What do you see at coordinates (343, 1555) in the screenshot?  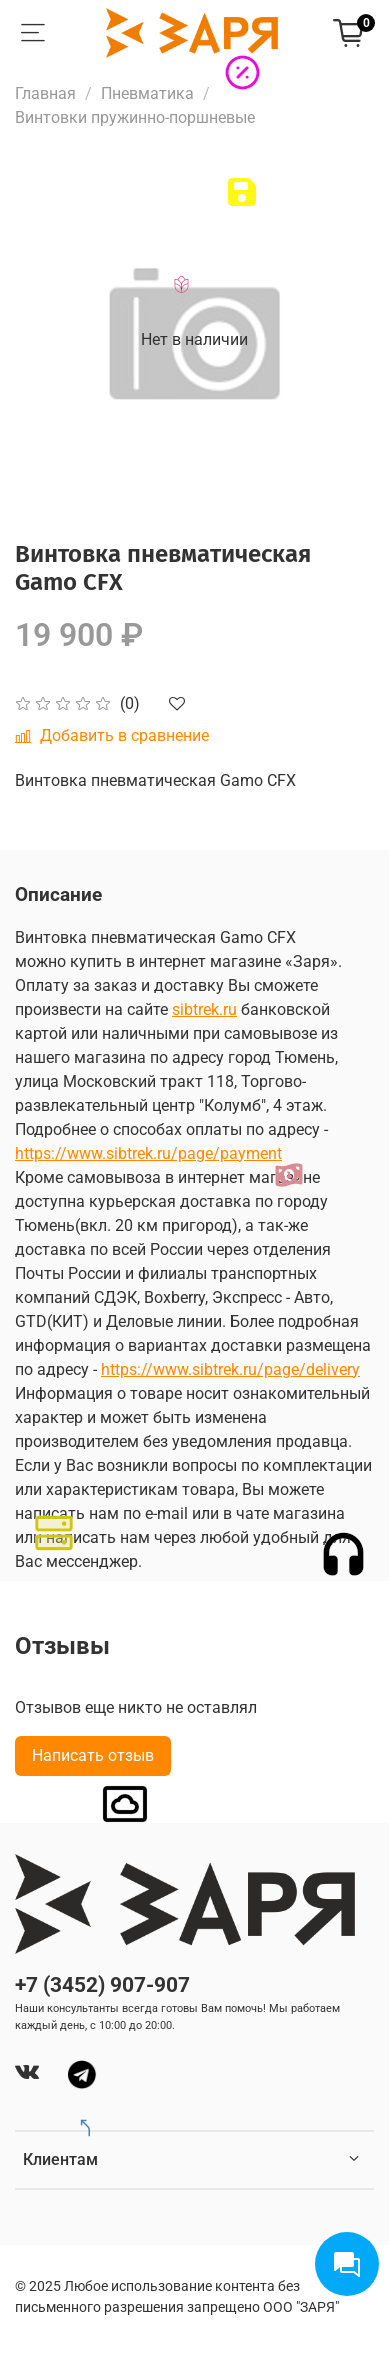 I see `access audio or music player` at bounding box center [343, 1555].